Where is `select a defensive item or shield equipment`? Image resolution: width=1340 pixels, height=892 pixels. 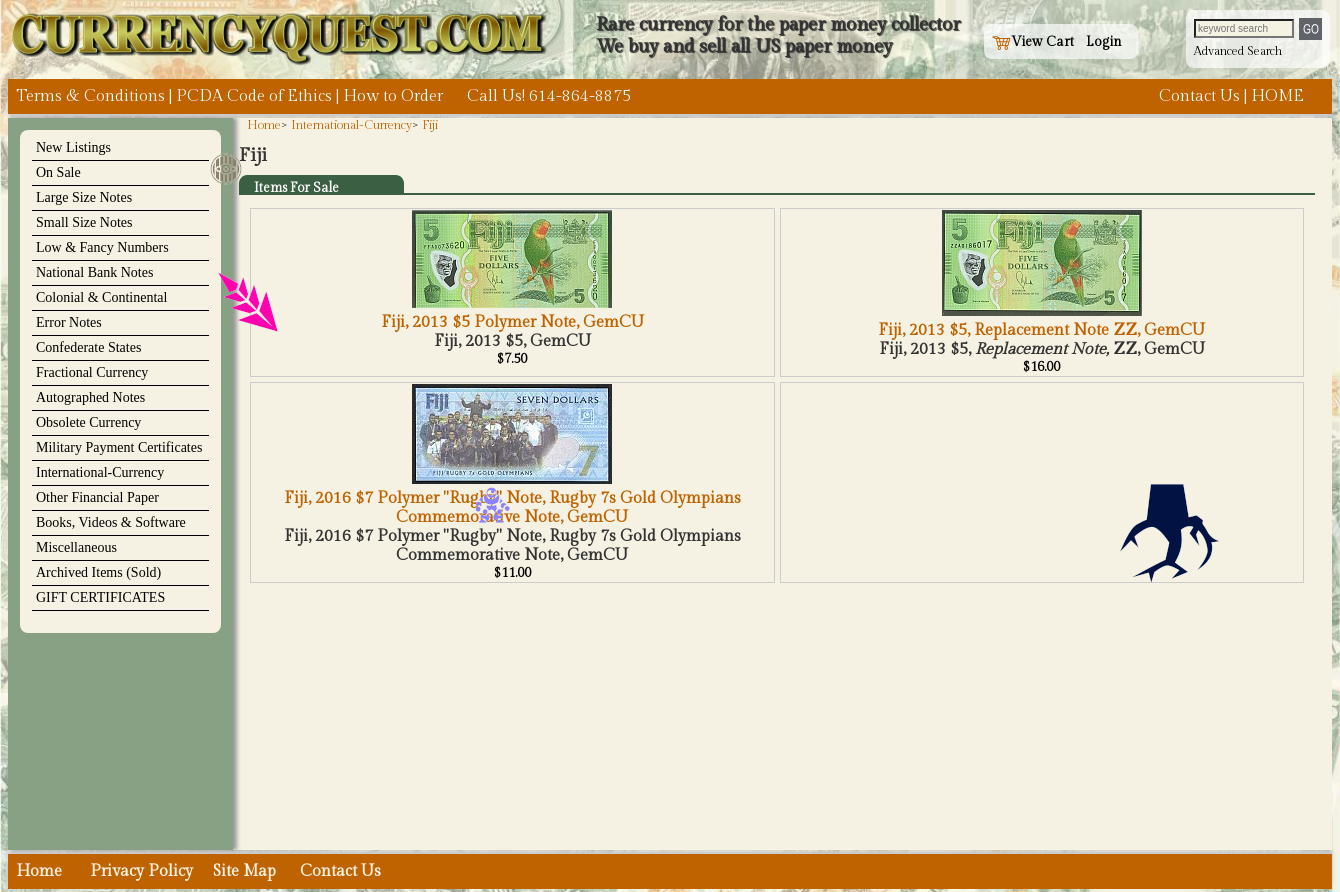 select a defensive item or shield equipment is located at coordinates (226, 169).